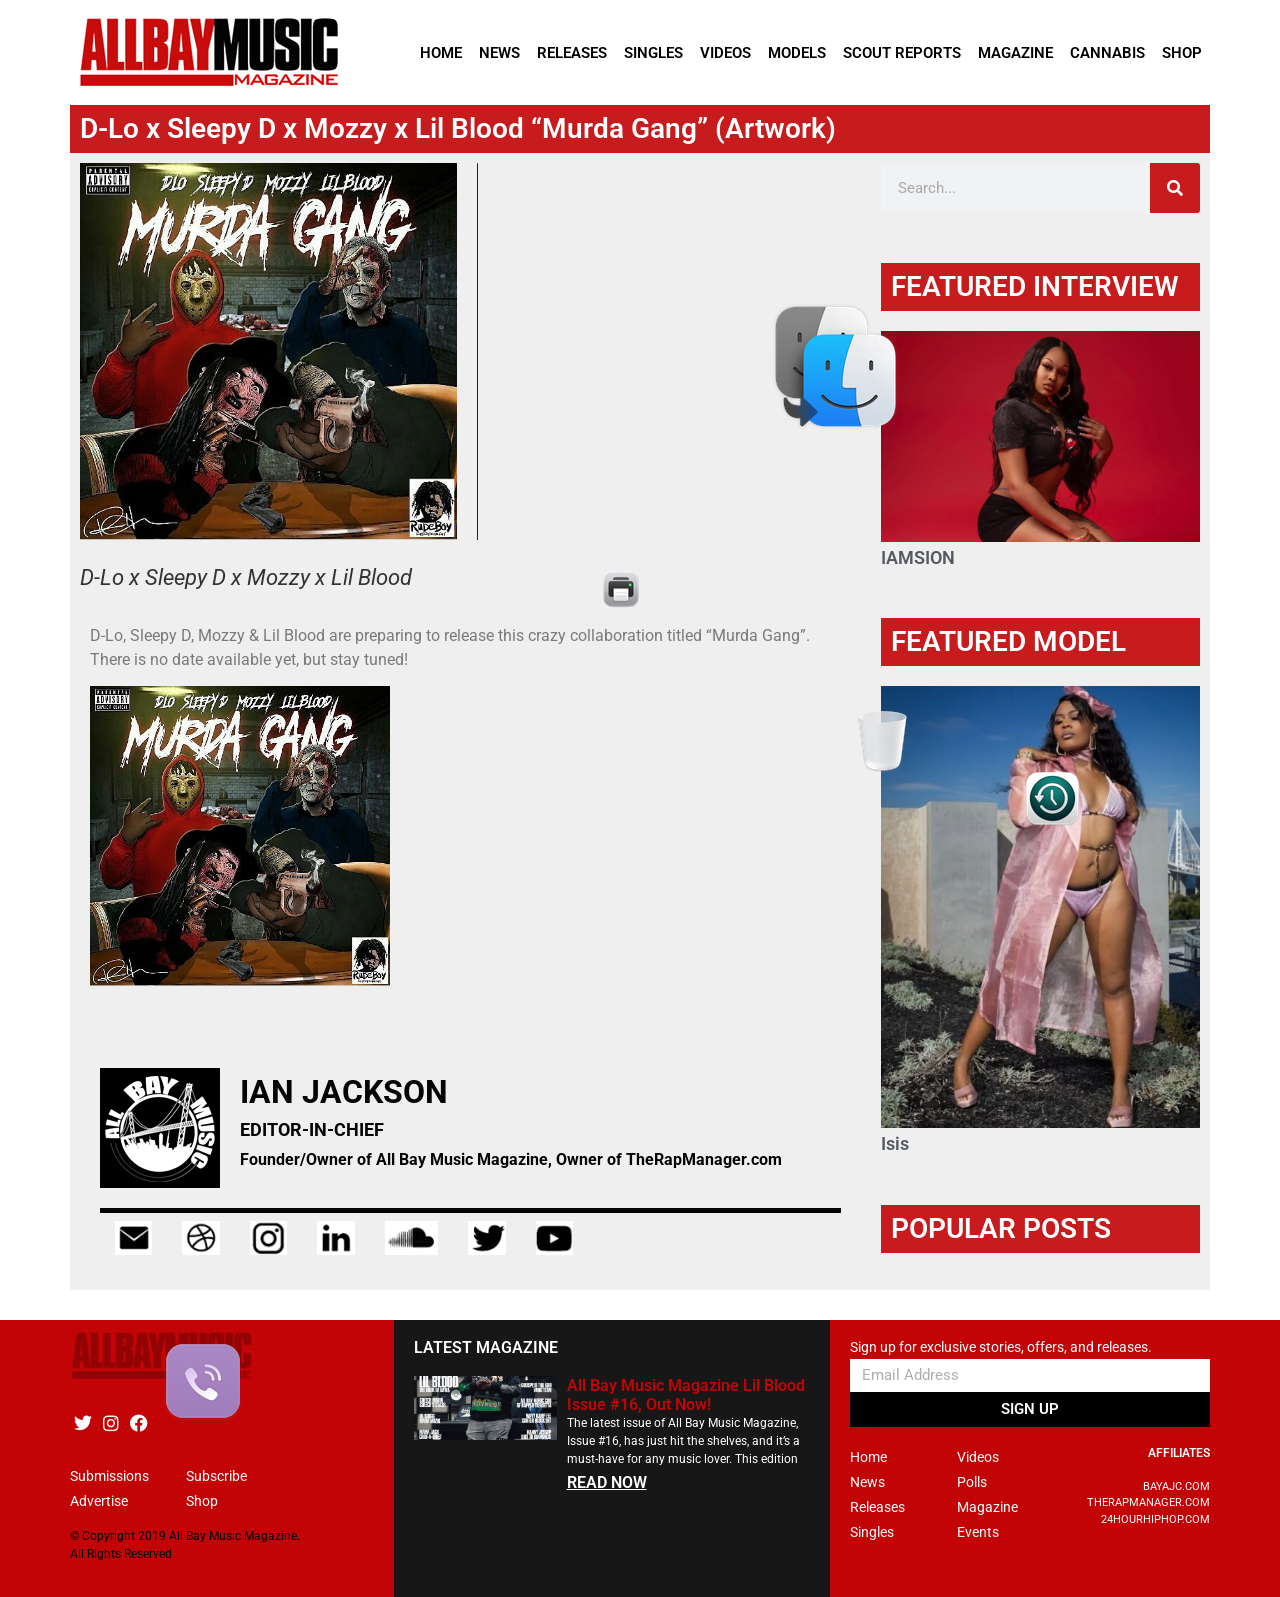 This screenshot has height=1597, width=1280. What do you see at coordinates (621, 589) in the screenshot?
I see `open print center to manage print jobs` at bounding box center [621, 589].